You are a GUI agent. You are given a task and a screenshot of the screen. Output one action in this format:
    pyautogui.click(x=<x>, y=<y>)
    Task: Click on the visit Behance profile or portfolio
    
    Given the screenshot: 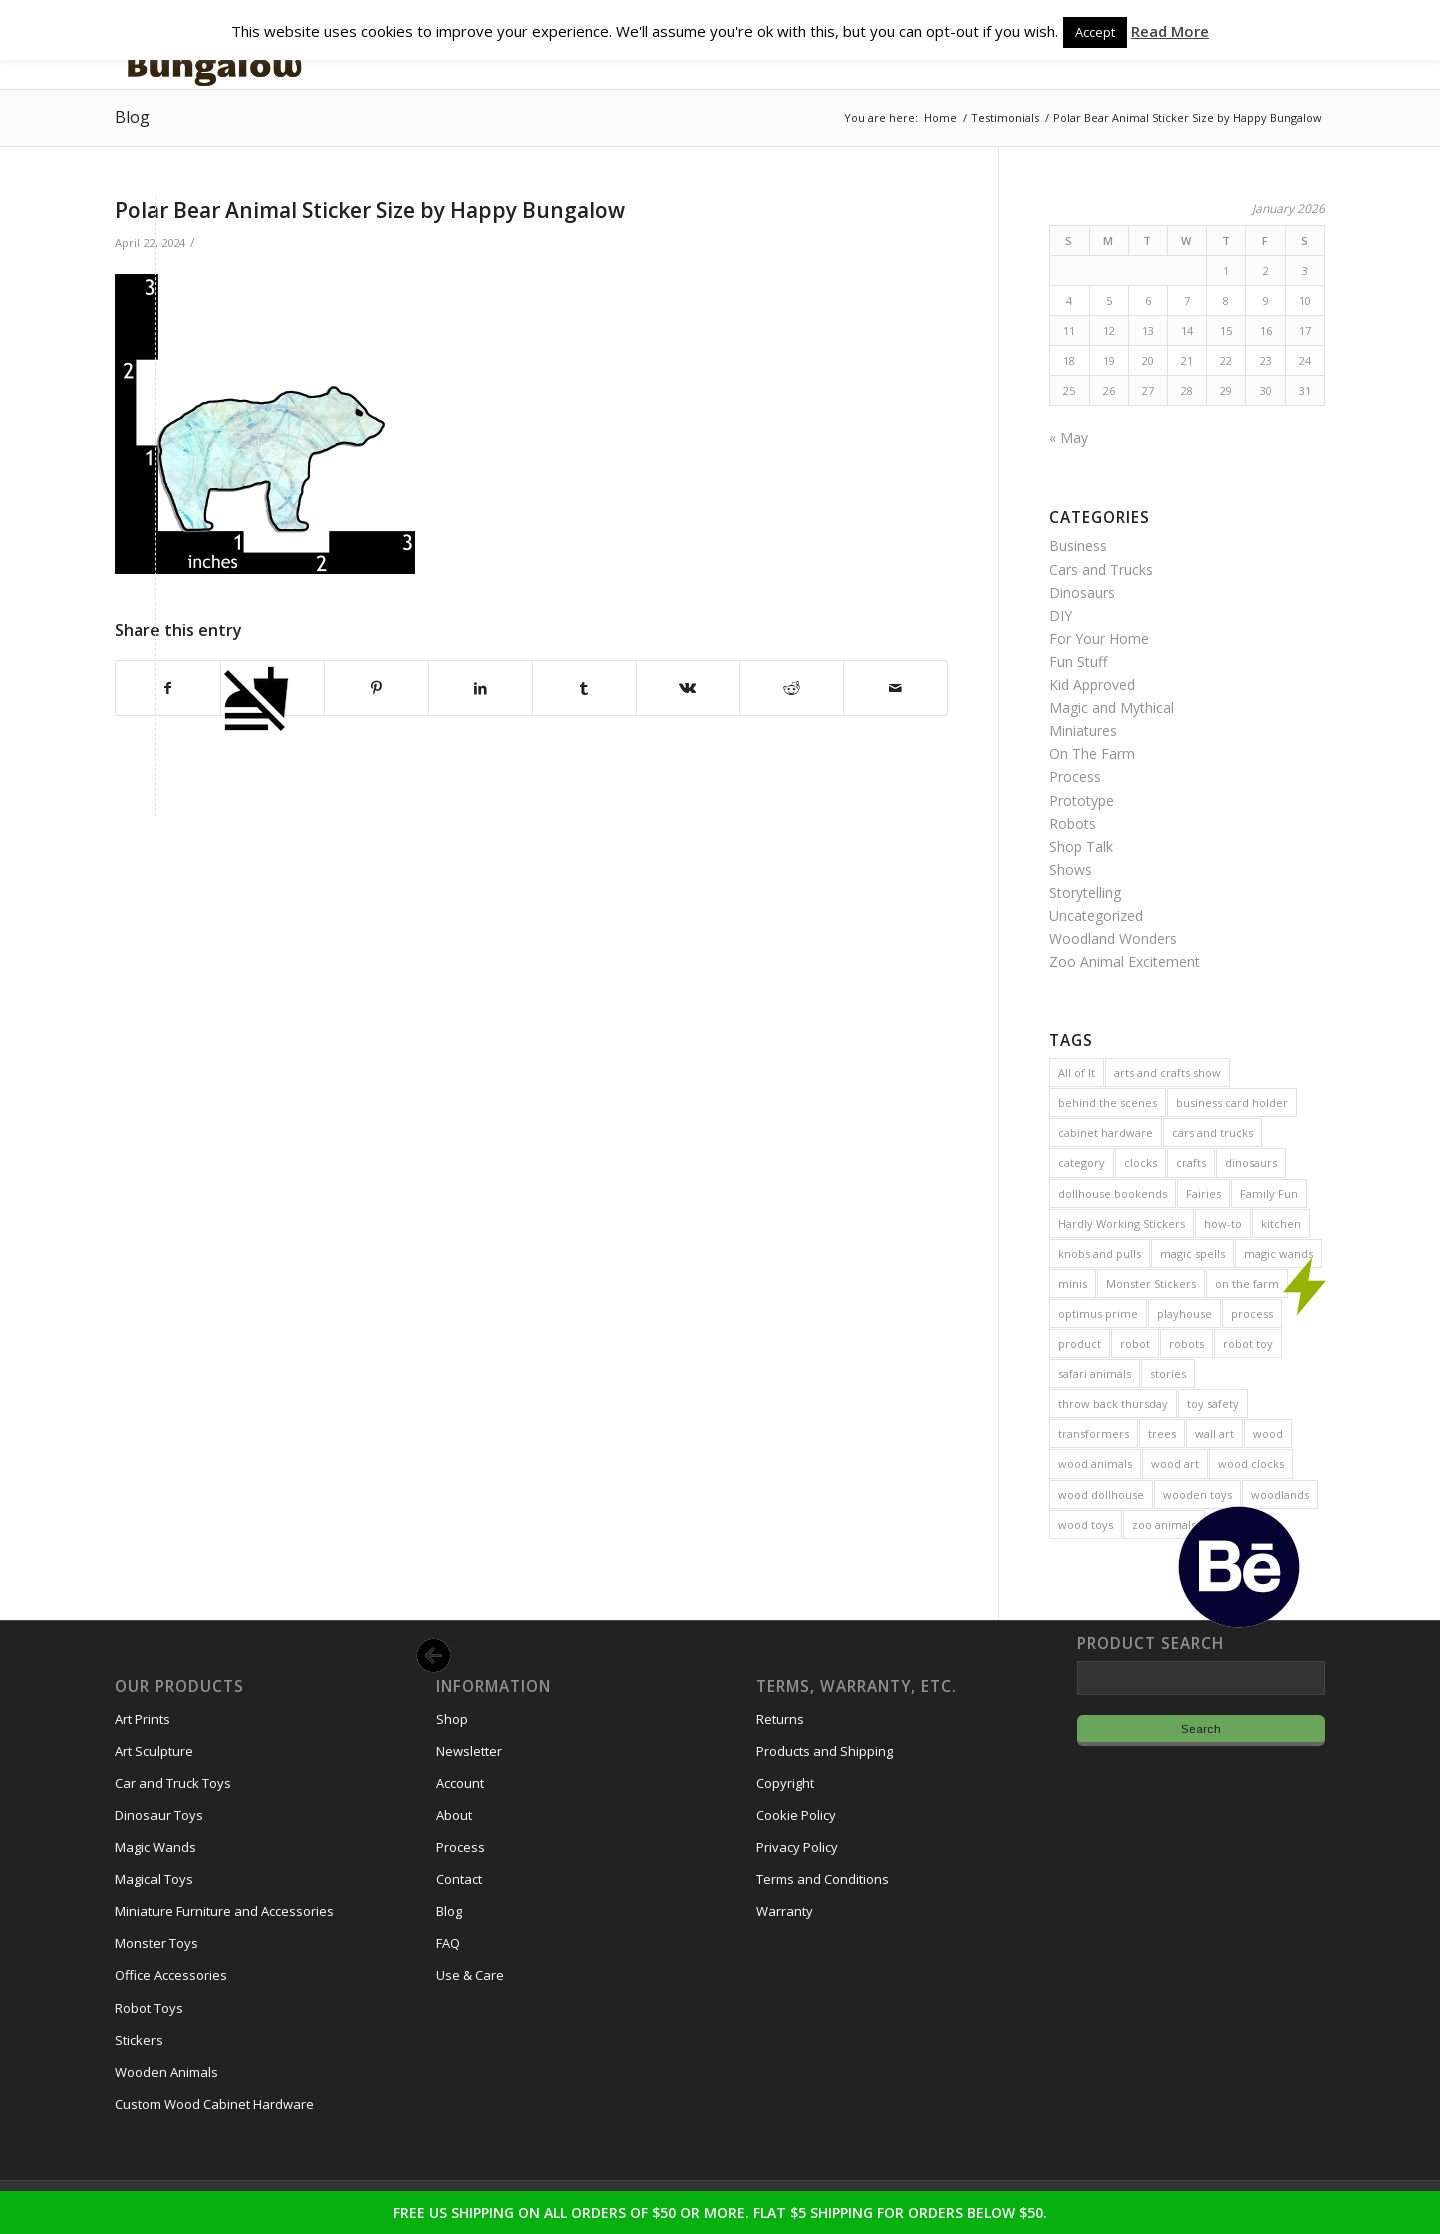 What is the action you would take?
    pyautogui.click(x=1239, y=1567)
    